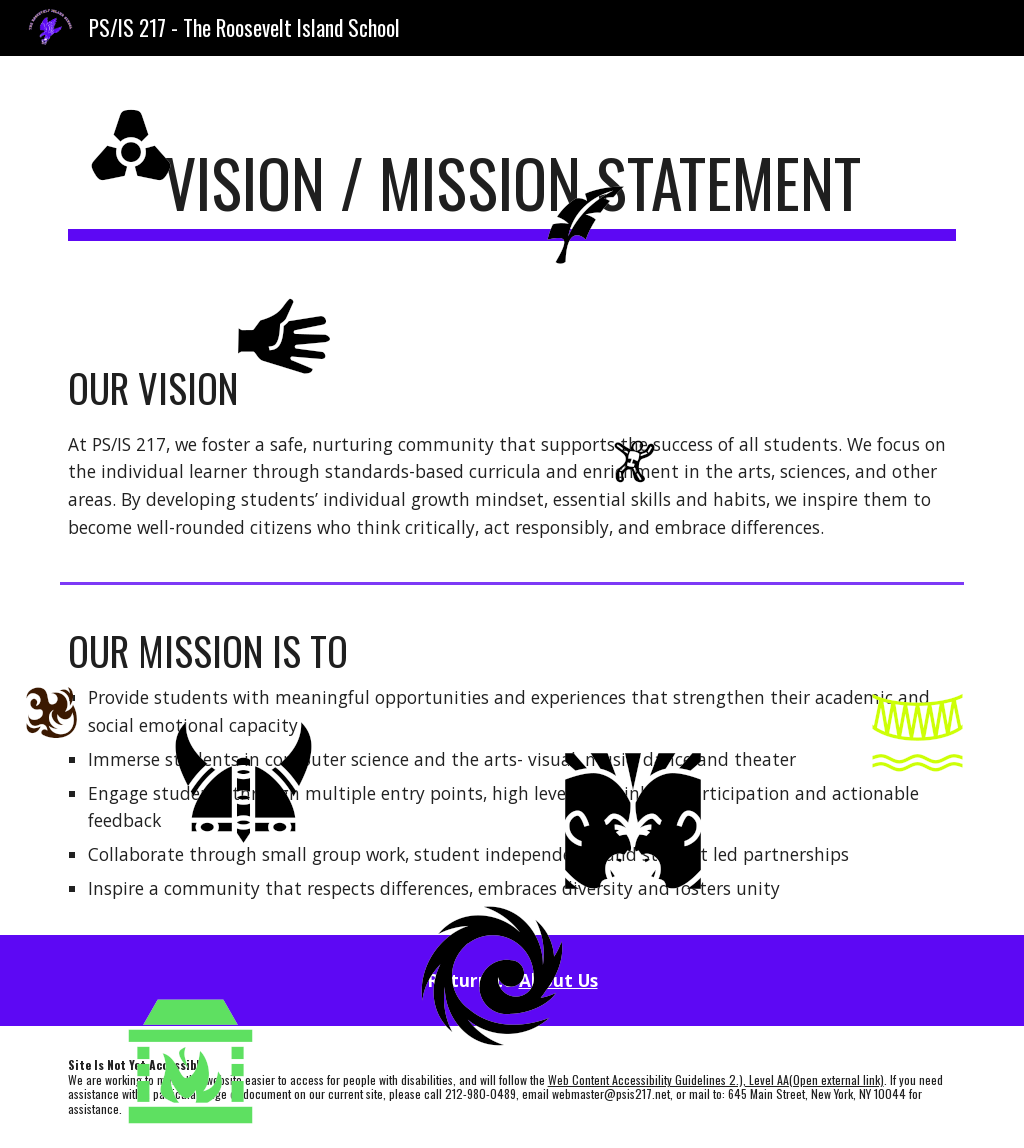 The width and height of the screenshot is (1024, 1148). Describe the element at coordinates (586, 224) in the screenshot. I see `compose a new message or document` at that location.